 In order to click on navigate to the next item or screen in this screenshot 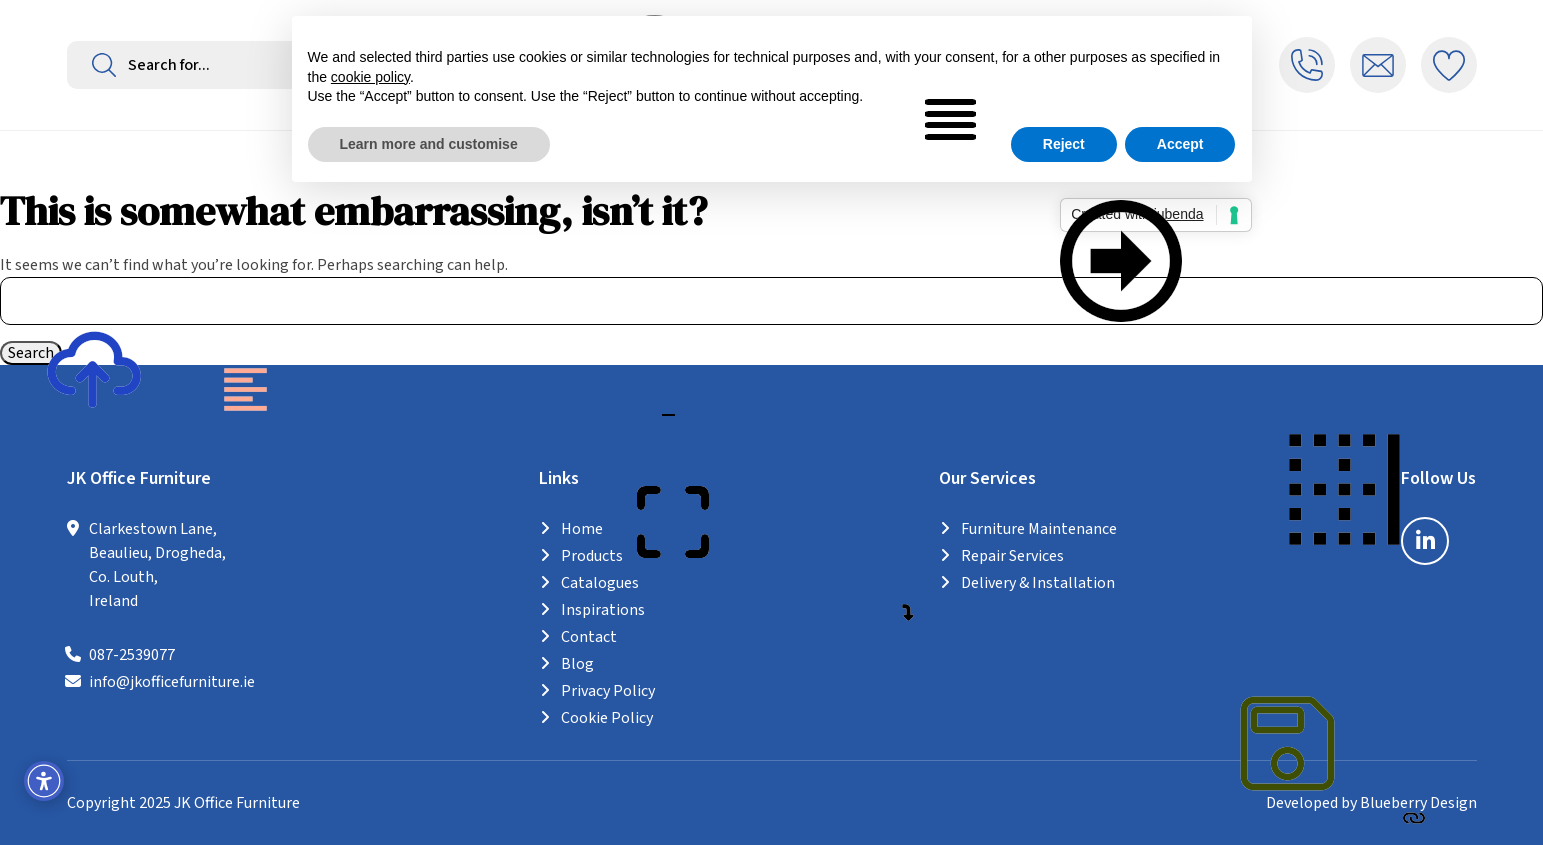, I will do `click(1121, 261)`.